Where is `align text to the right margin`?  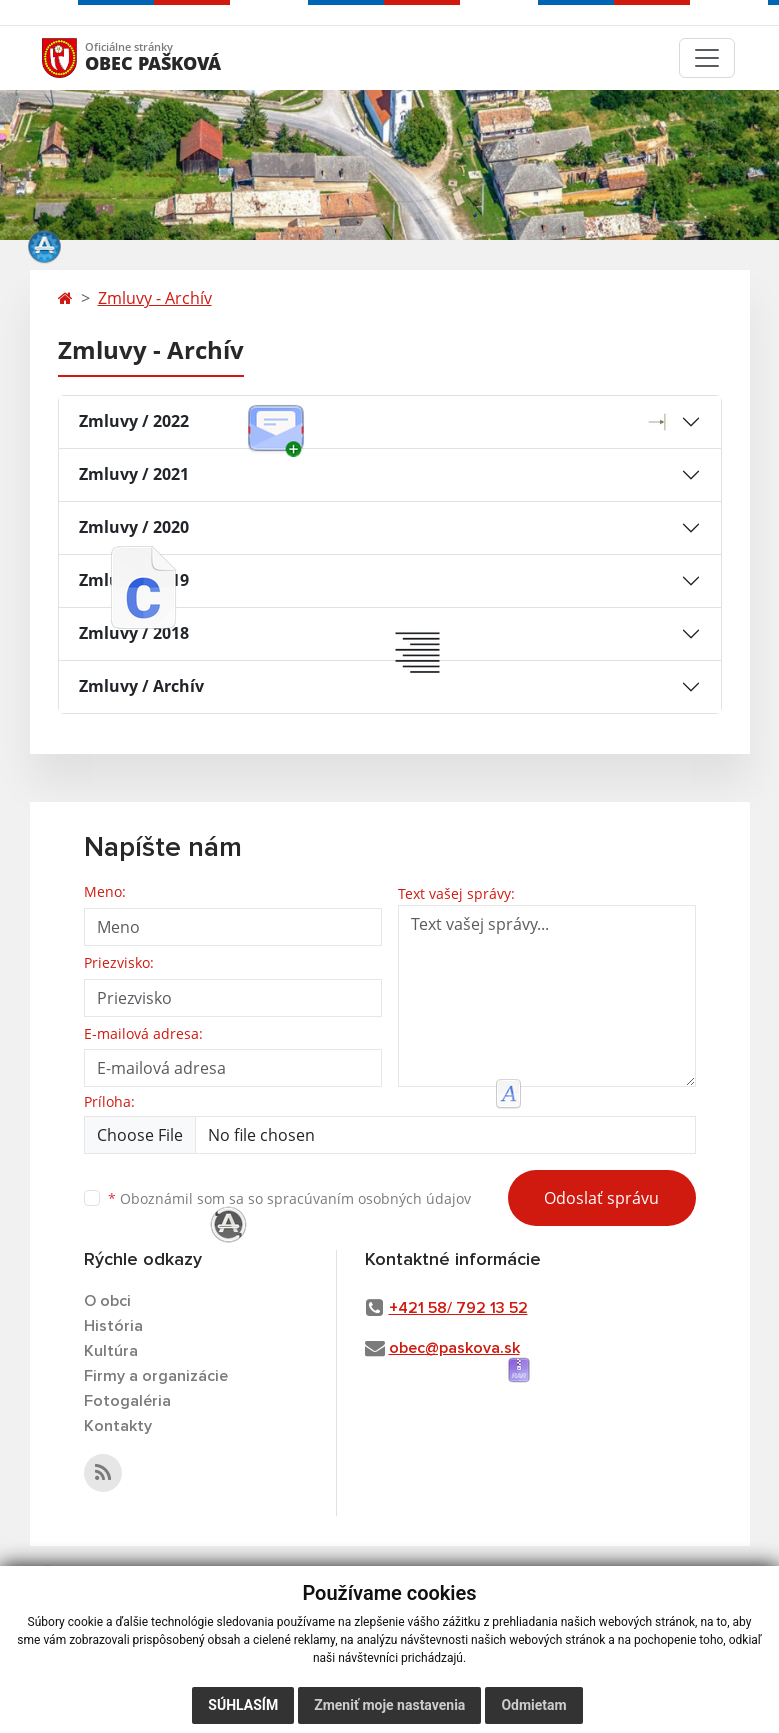
align text to the right margin is located at coordinates (417, 653).